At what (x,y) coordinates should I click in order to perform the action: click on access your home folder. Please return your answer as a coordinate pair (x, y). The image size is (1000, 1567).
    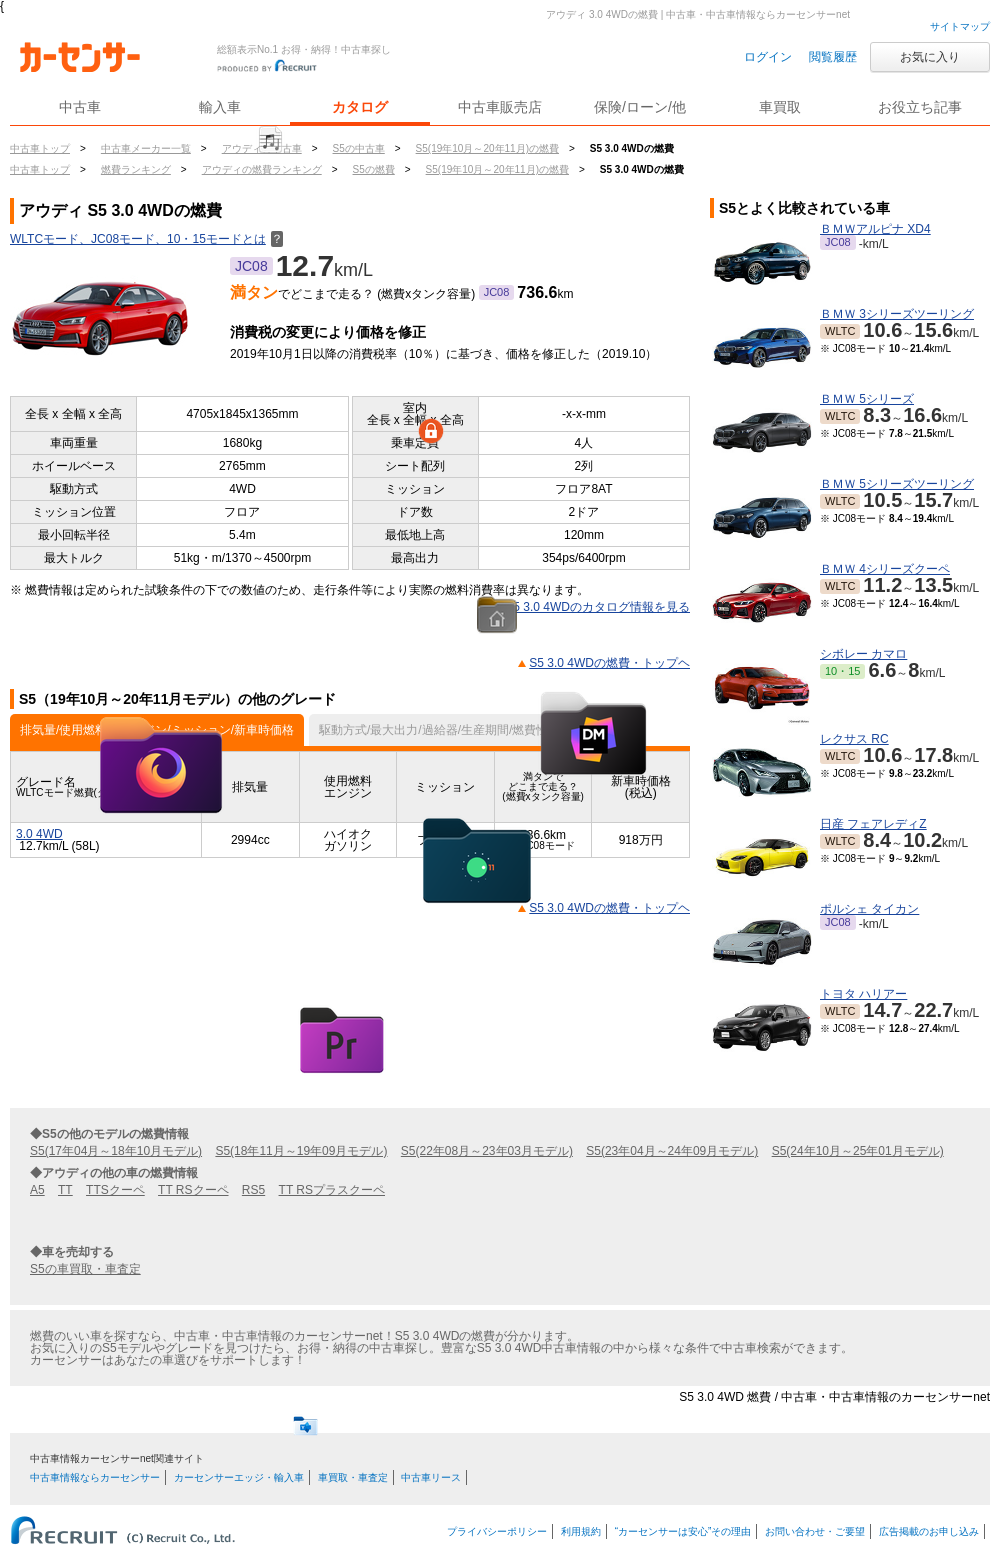
    Looking at the image, I should click on (497, 614).